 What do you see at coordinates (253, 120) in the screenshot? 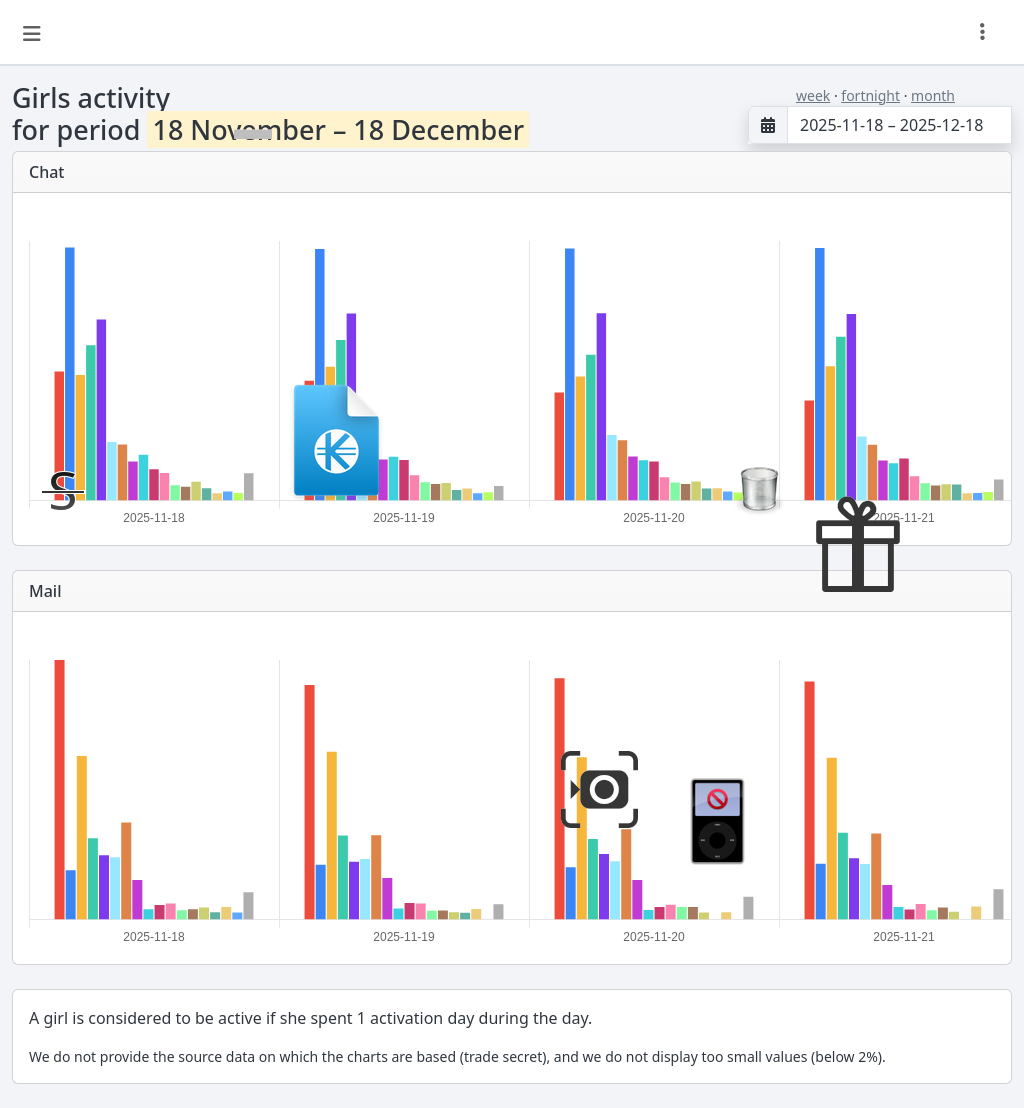
I see `minimize the current window` at bounding box center [253, 120].